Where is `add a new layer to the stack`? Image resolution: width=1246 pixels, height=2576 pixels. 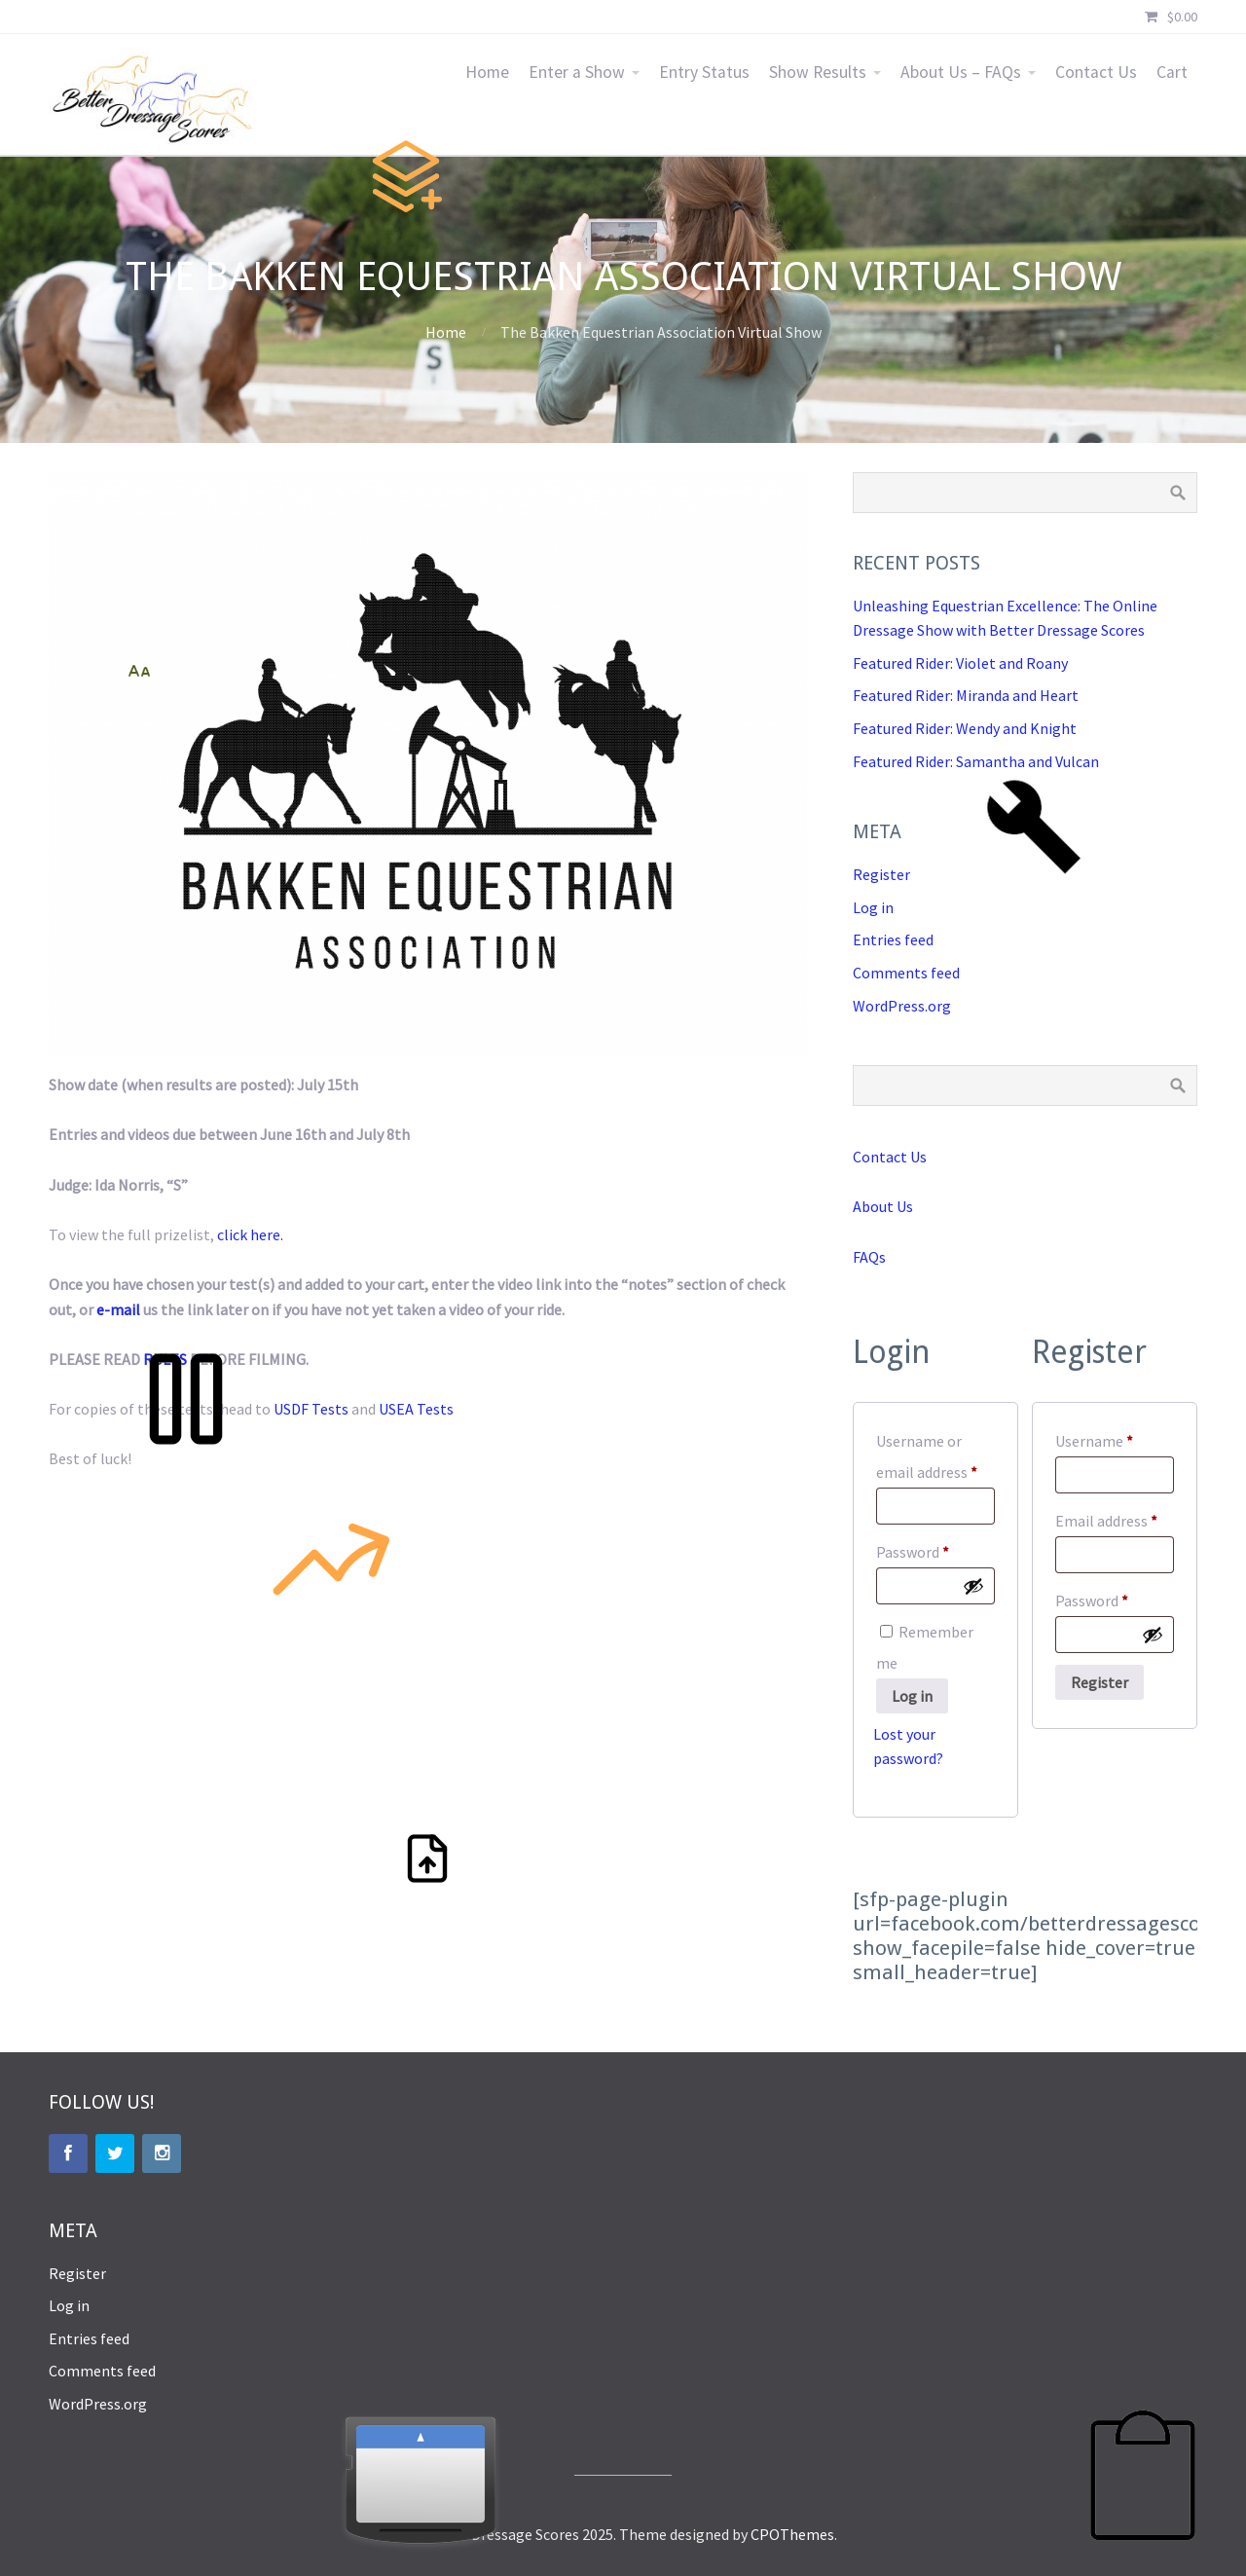
add a new layer to the stack is located at coordinates (406, 176).